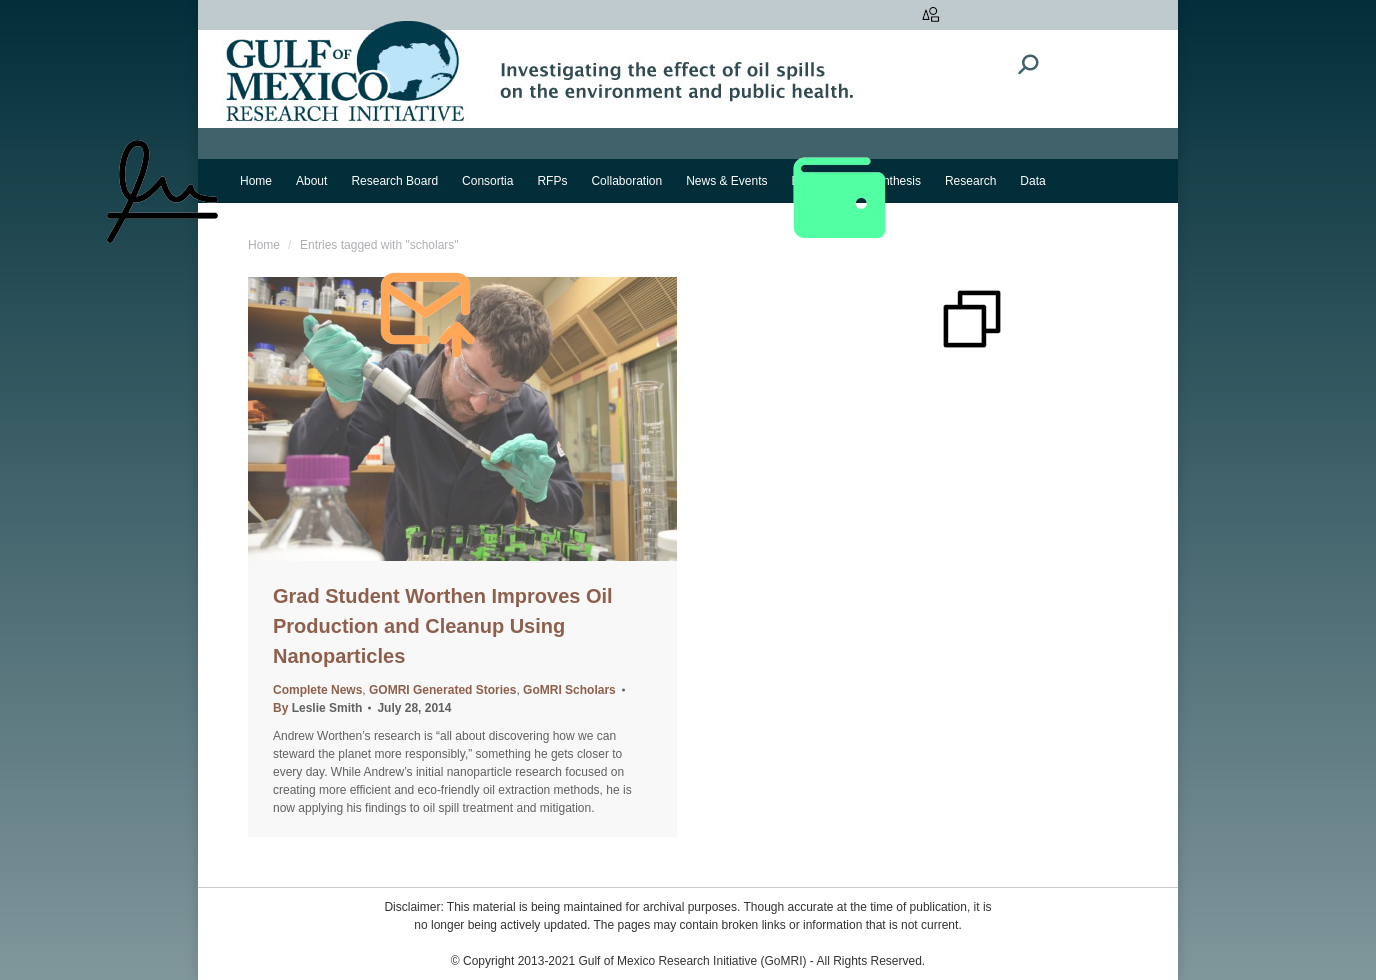 The image size is (1376, 980). What do you see at coordinates (972, 319) in the screenshot?
I see `copy to clipboard` at bounding box center [972, 319].